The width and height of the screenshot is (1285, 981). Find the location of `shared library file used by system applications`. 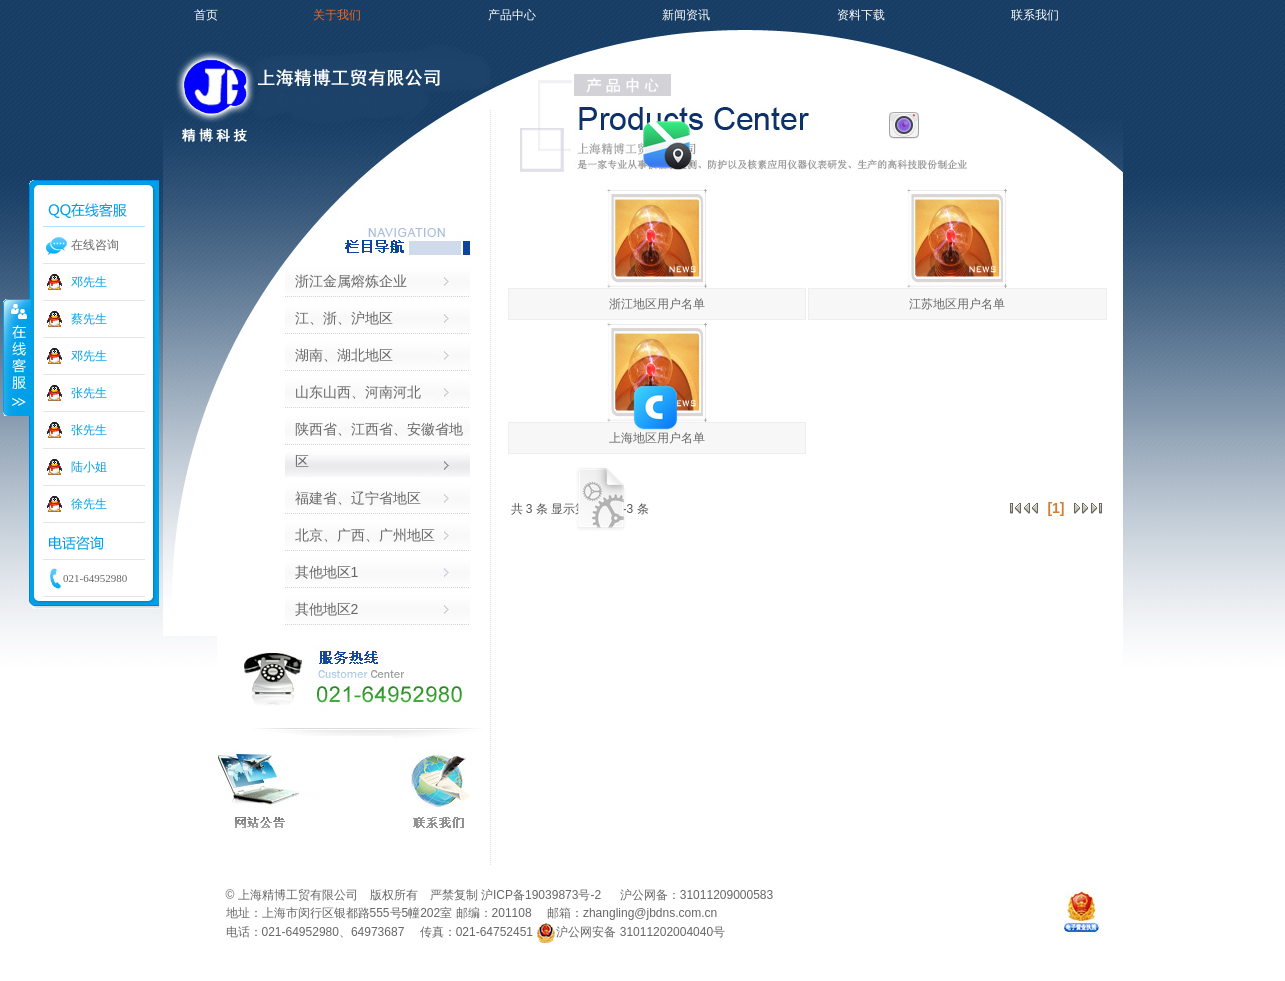

shared library file used by system applications is located at coordinates (601, 499).